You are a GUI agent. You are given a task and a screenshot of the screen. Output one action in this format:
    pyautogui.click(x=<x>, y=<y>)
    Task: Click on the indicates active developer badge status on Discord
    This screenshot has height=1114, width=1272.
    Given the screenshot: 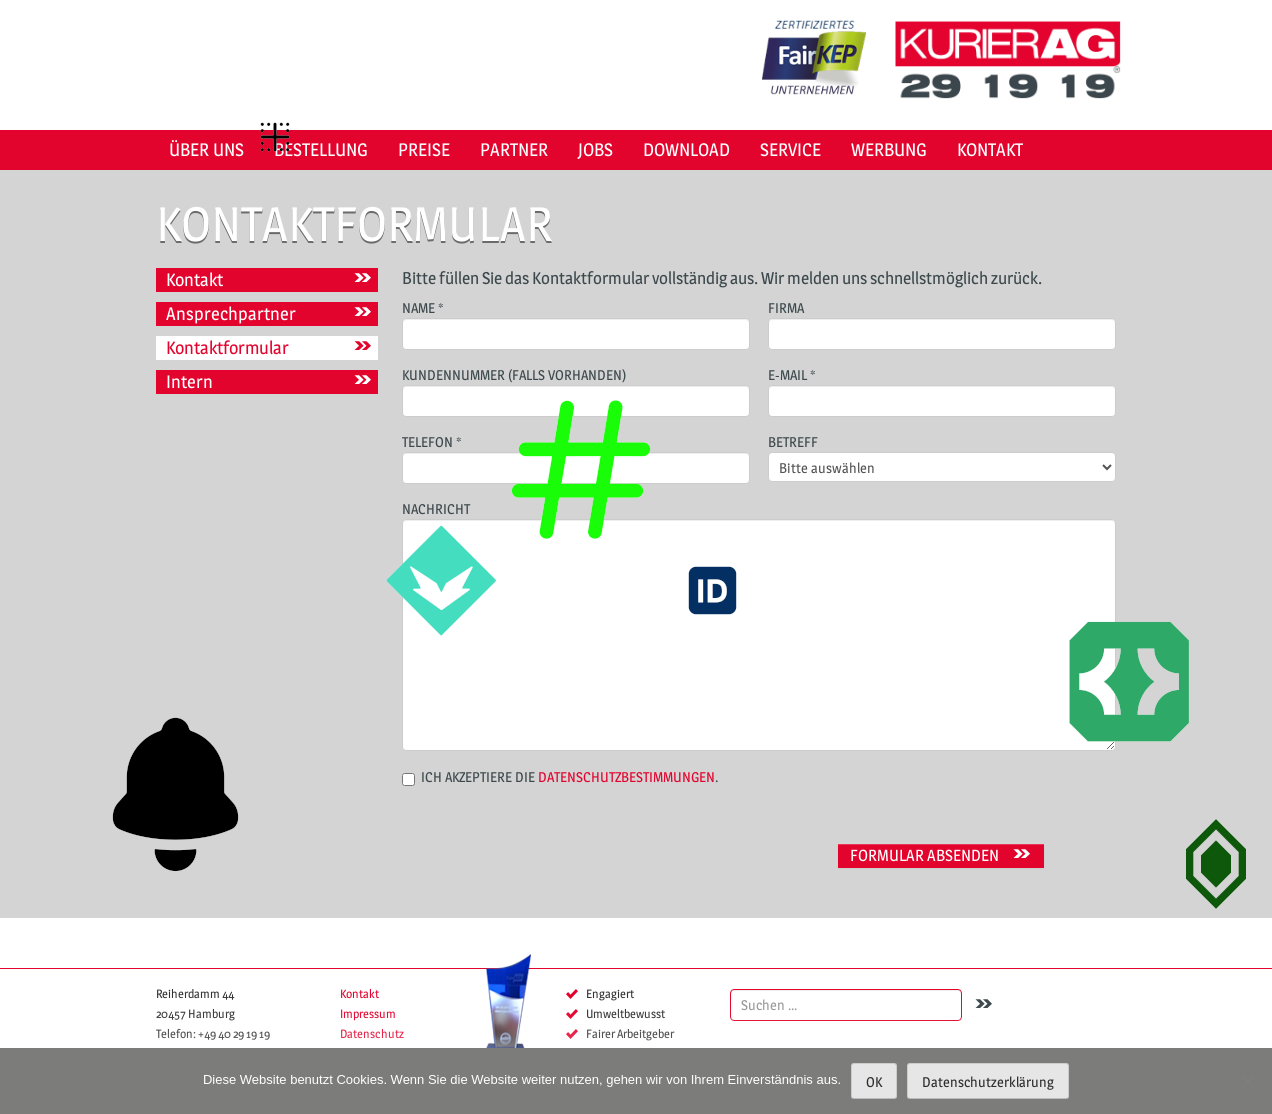 What is the action you would take?
    pyautogui.click(x=1129, y=681)
    